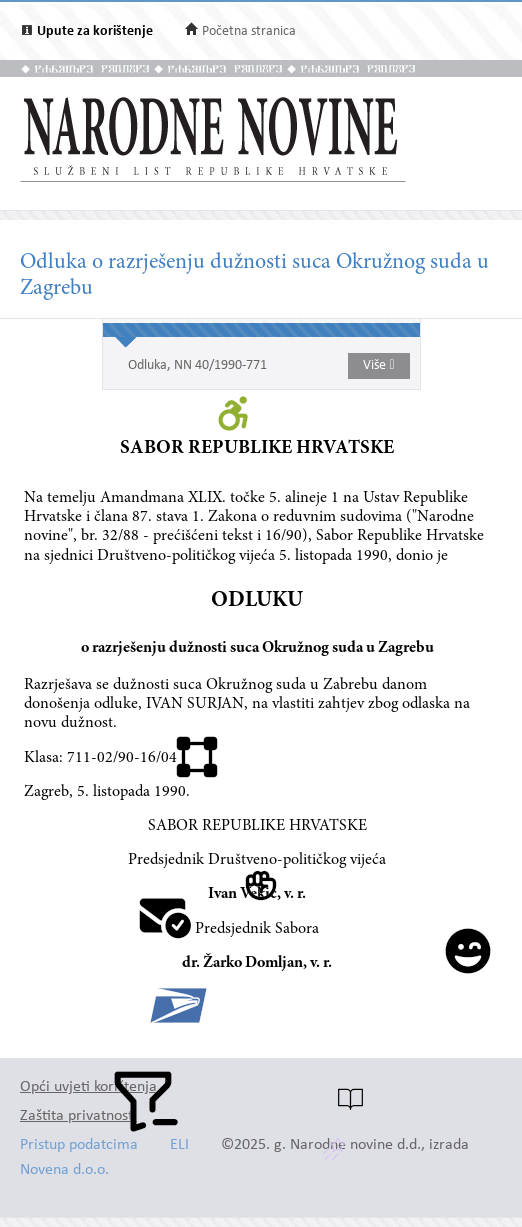 Image resolution: width=522 pixels, height=1227 pixels. What do you see at coordinates (197, 757) in the screenshot?
I see `select or resize an object` at bounding box center [197, 757].